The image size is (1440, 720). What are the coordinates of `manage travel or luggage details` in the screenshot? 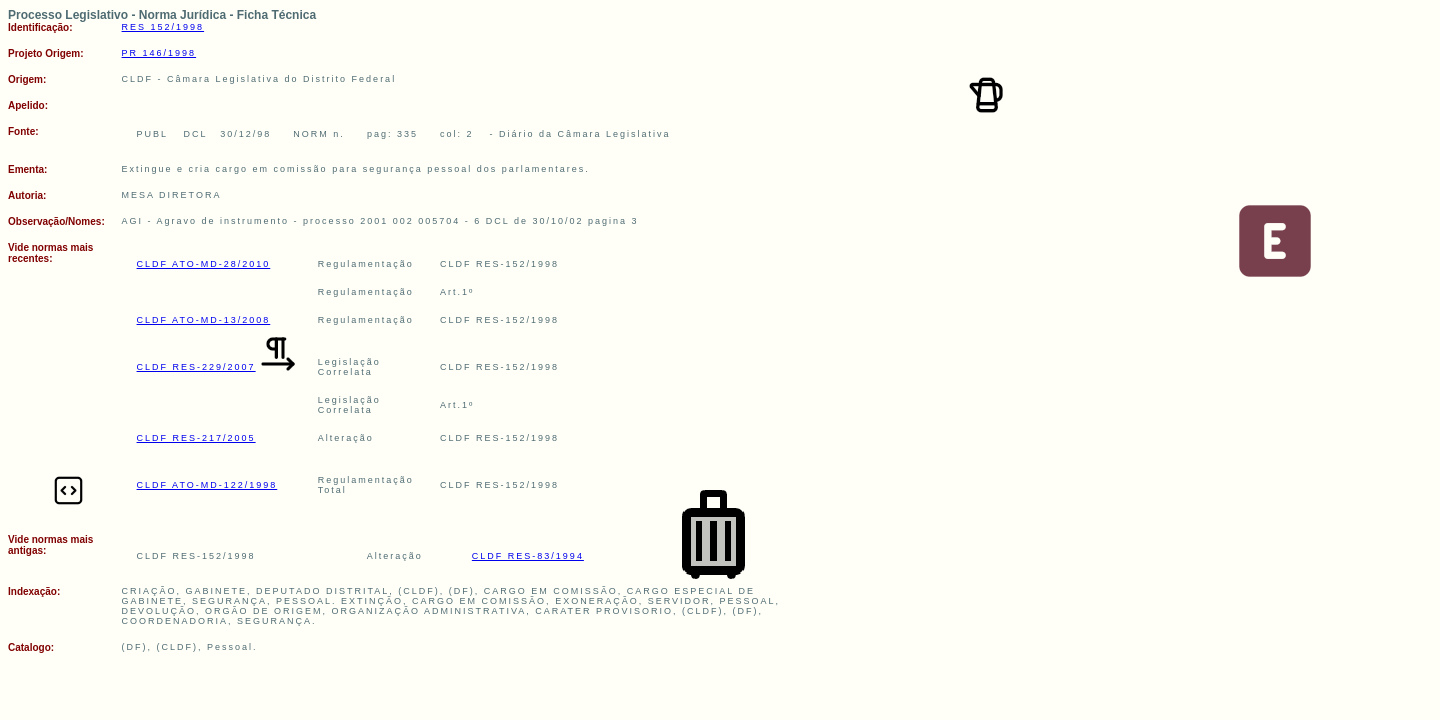 It's located at (713, 534).